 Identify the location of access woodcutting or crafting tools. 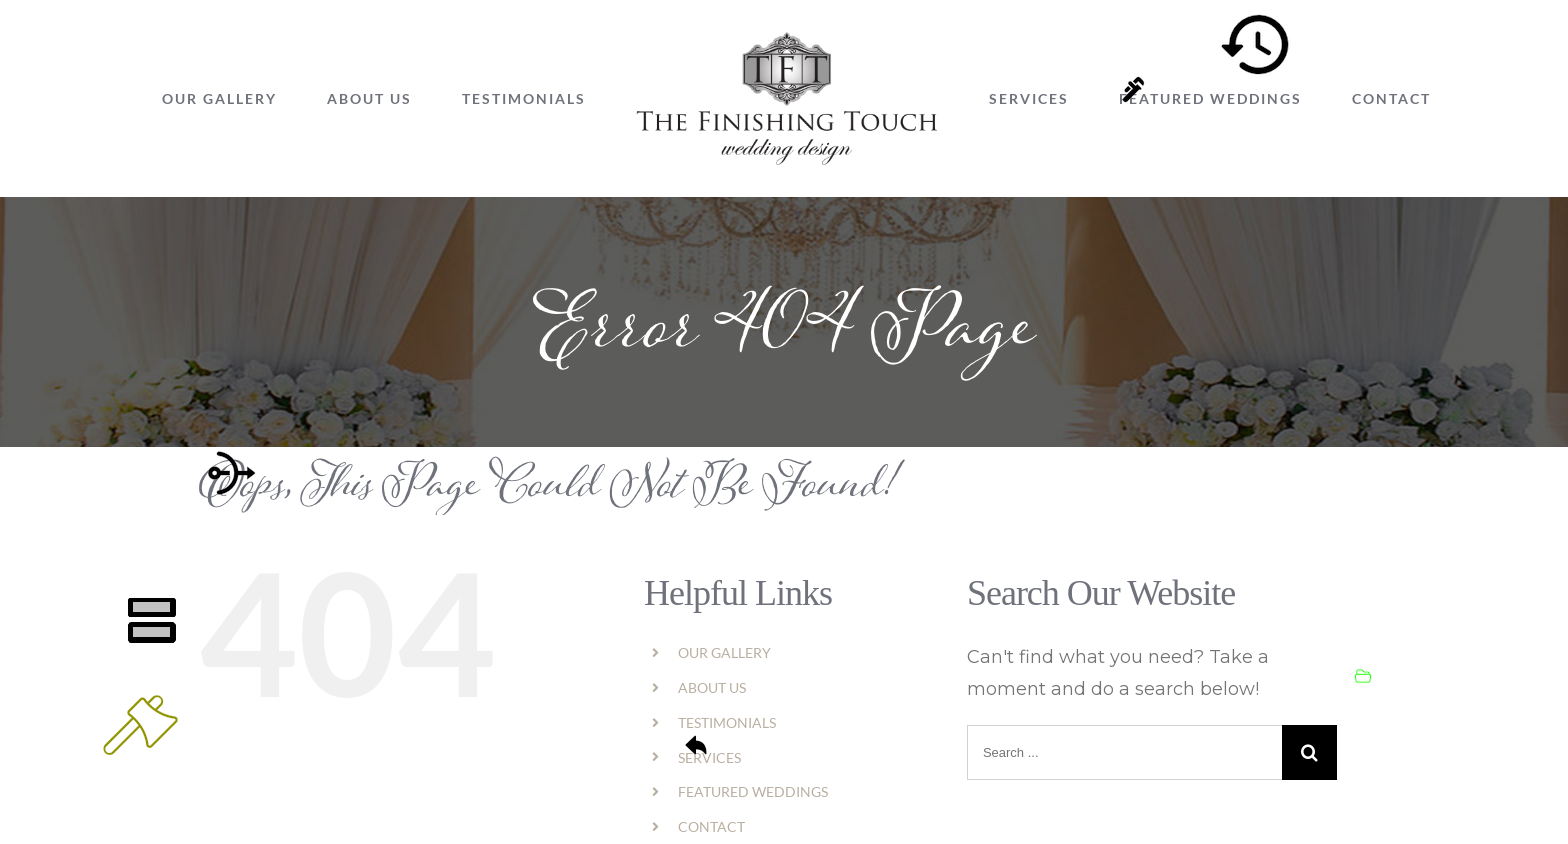
(140, 727).